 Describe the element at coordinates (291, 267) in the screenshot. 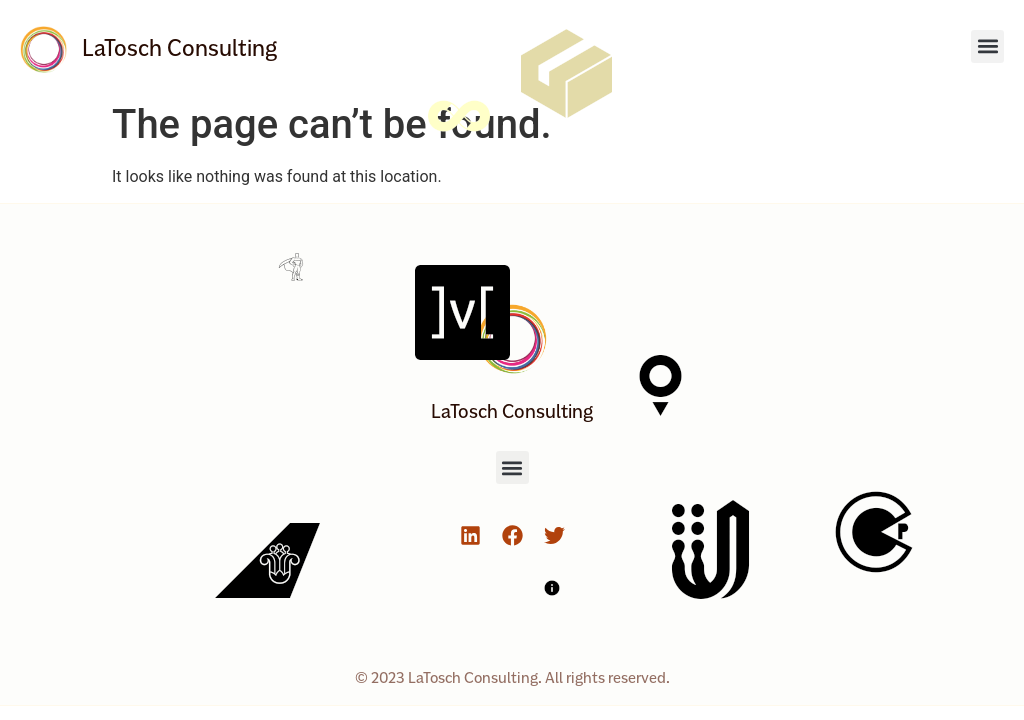

I see `greensock animation platform (gsap) logo` at that location.